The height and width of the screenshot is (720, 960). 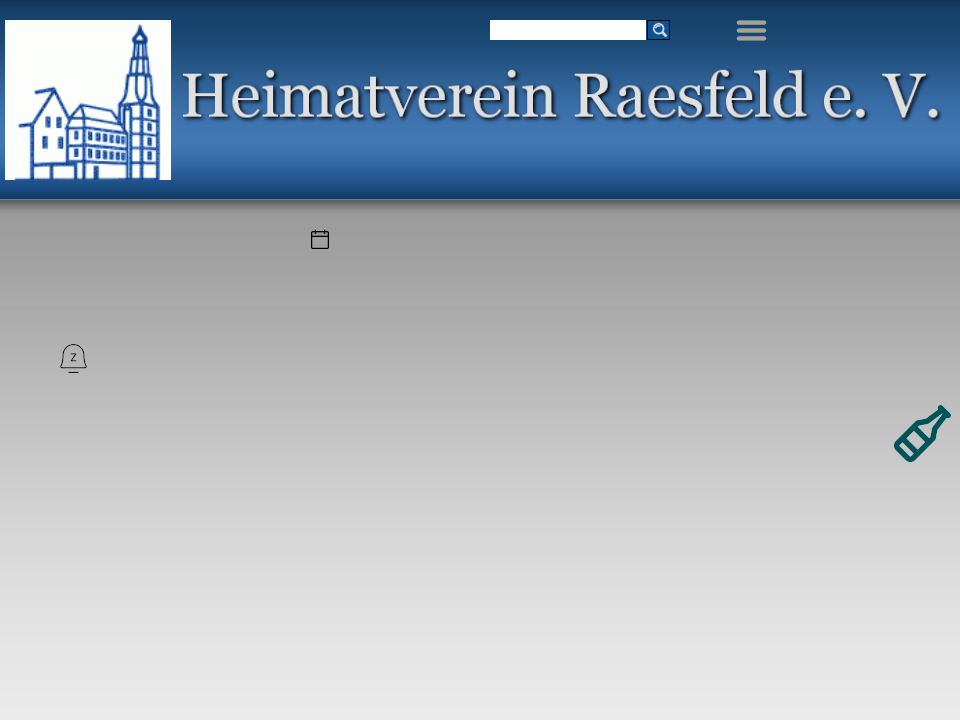 I want to click on browse bar or brewery options, so click(x=921, y=434).